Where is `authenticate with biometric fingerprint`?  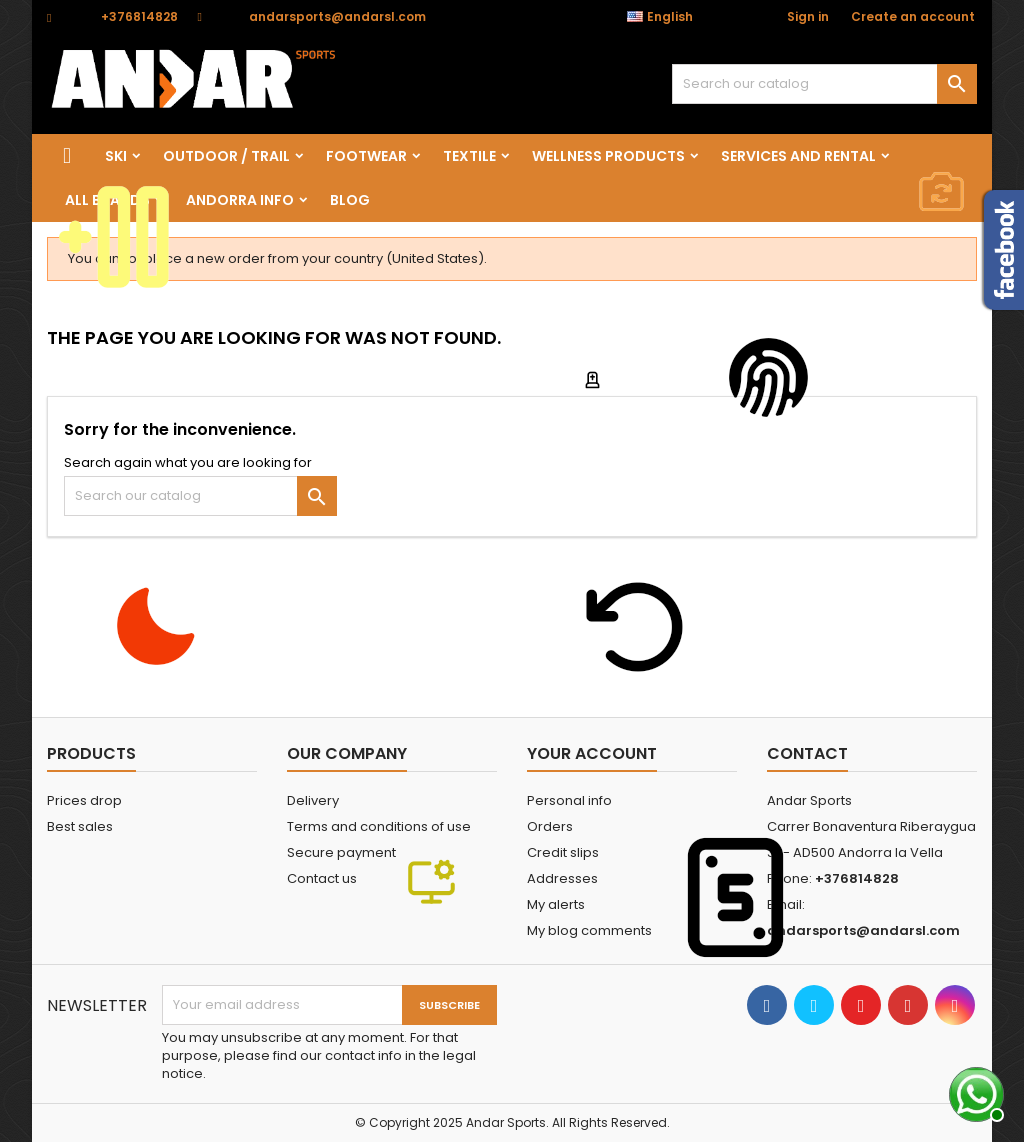 authenticate with biometric fingerprint is located at coordinates (768, 377).